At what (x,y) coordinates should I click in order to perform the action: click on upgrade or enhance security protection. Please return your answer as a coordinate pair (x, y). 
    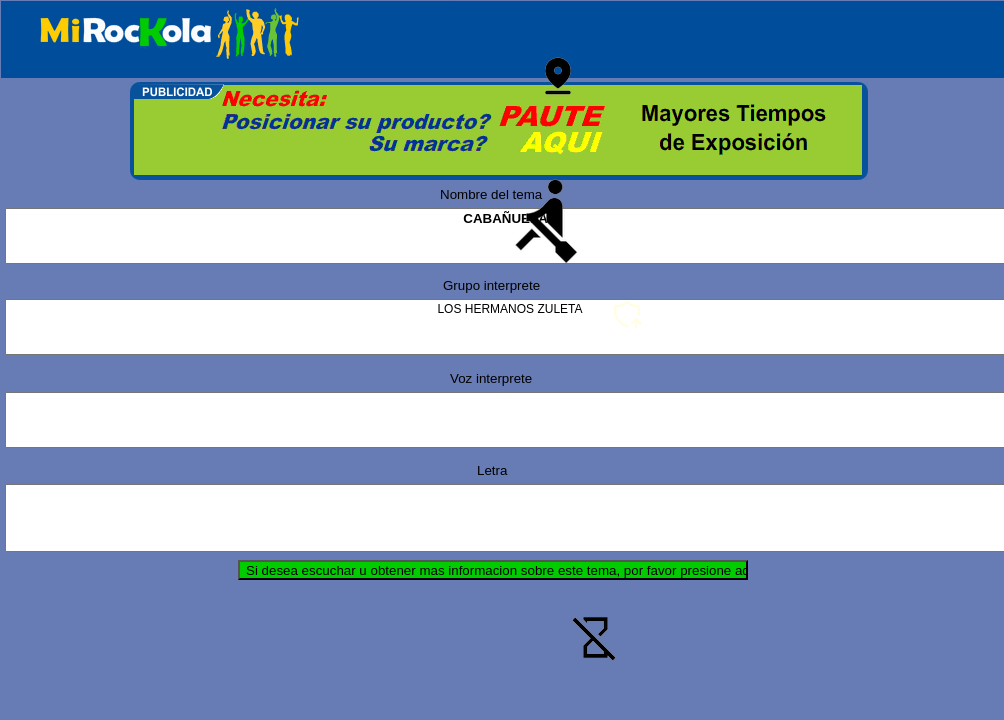
    Looking at the image, I should click on (627, 314).